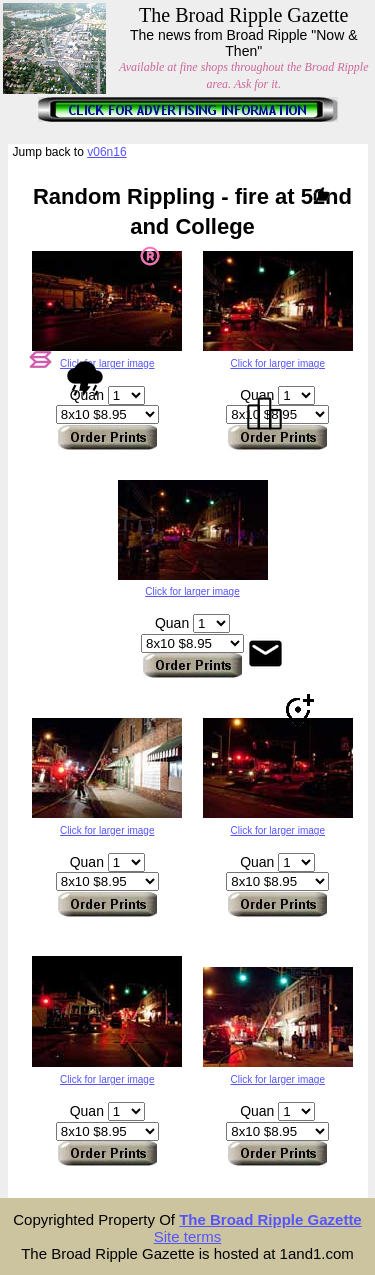 The image size is (375, 1275). I want to click on like or upvote content, so click(321, 194).